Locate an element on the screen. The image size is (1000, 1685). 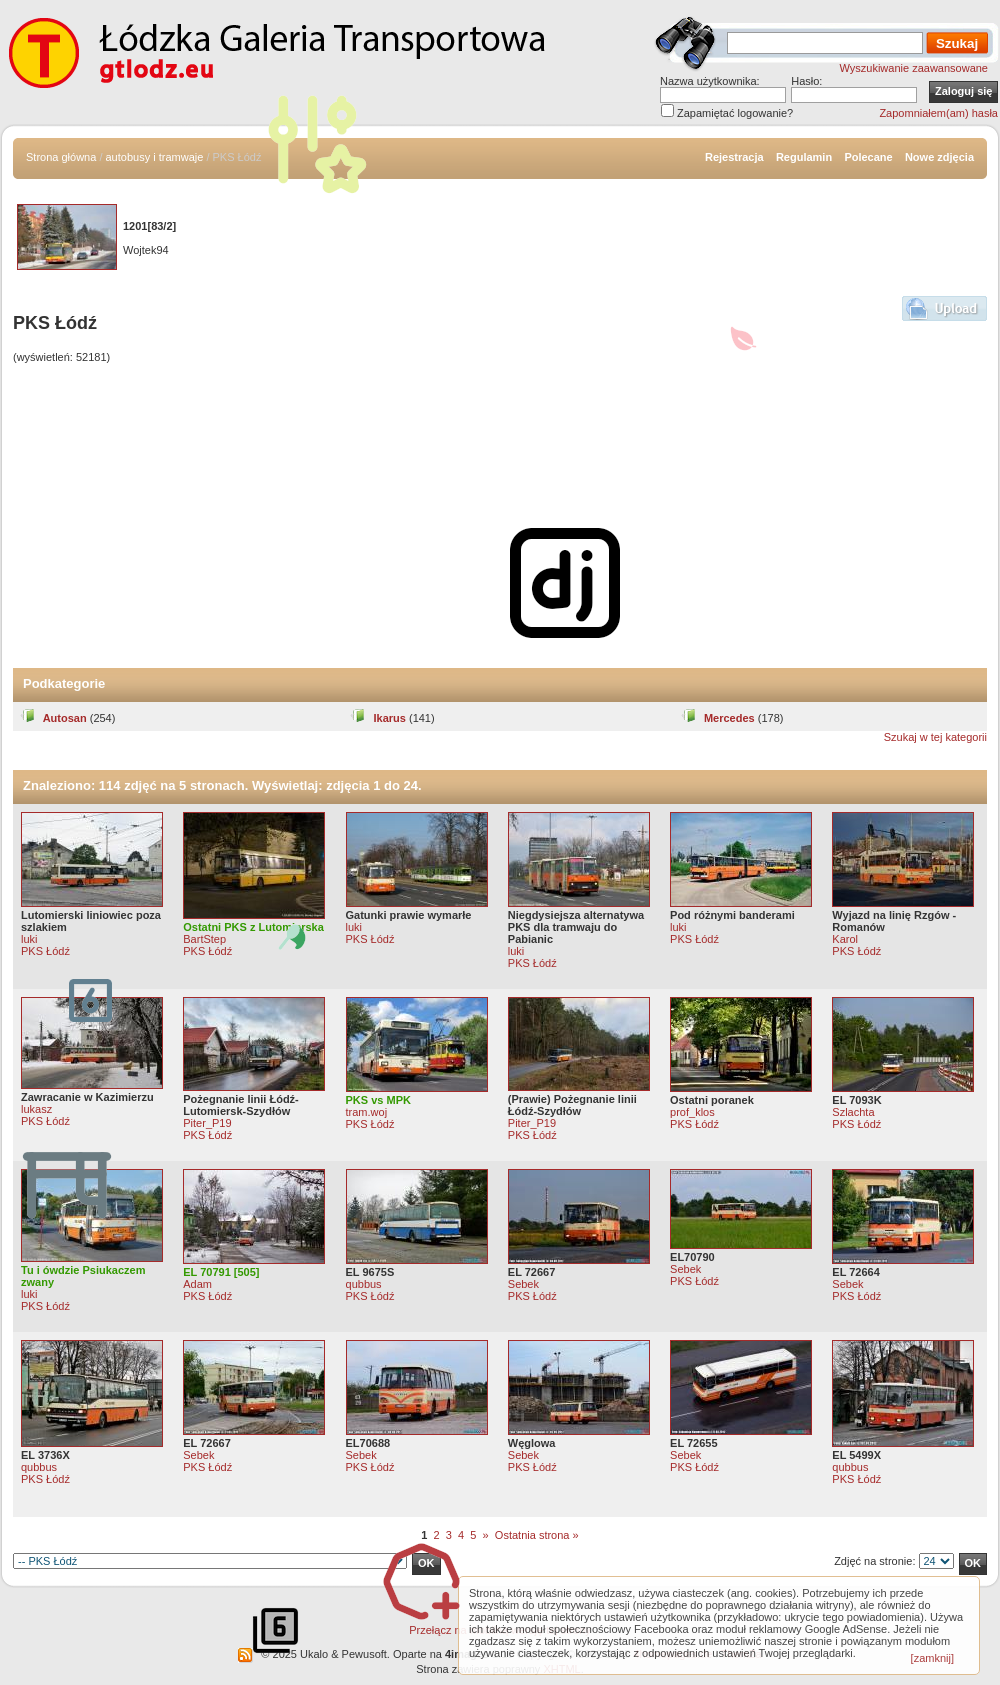
add a new warning or alert is located at coordinates (421, 1581).